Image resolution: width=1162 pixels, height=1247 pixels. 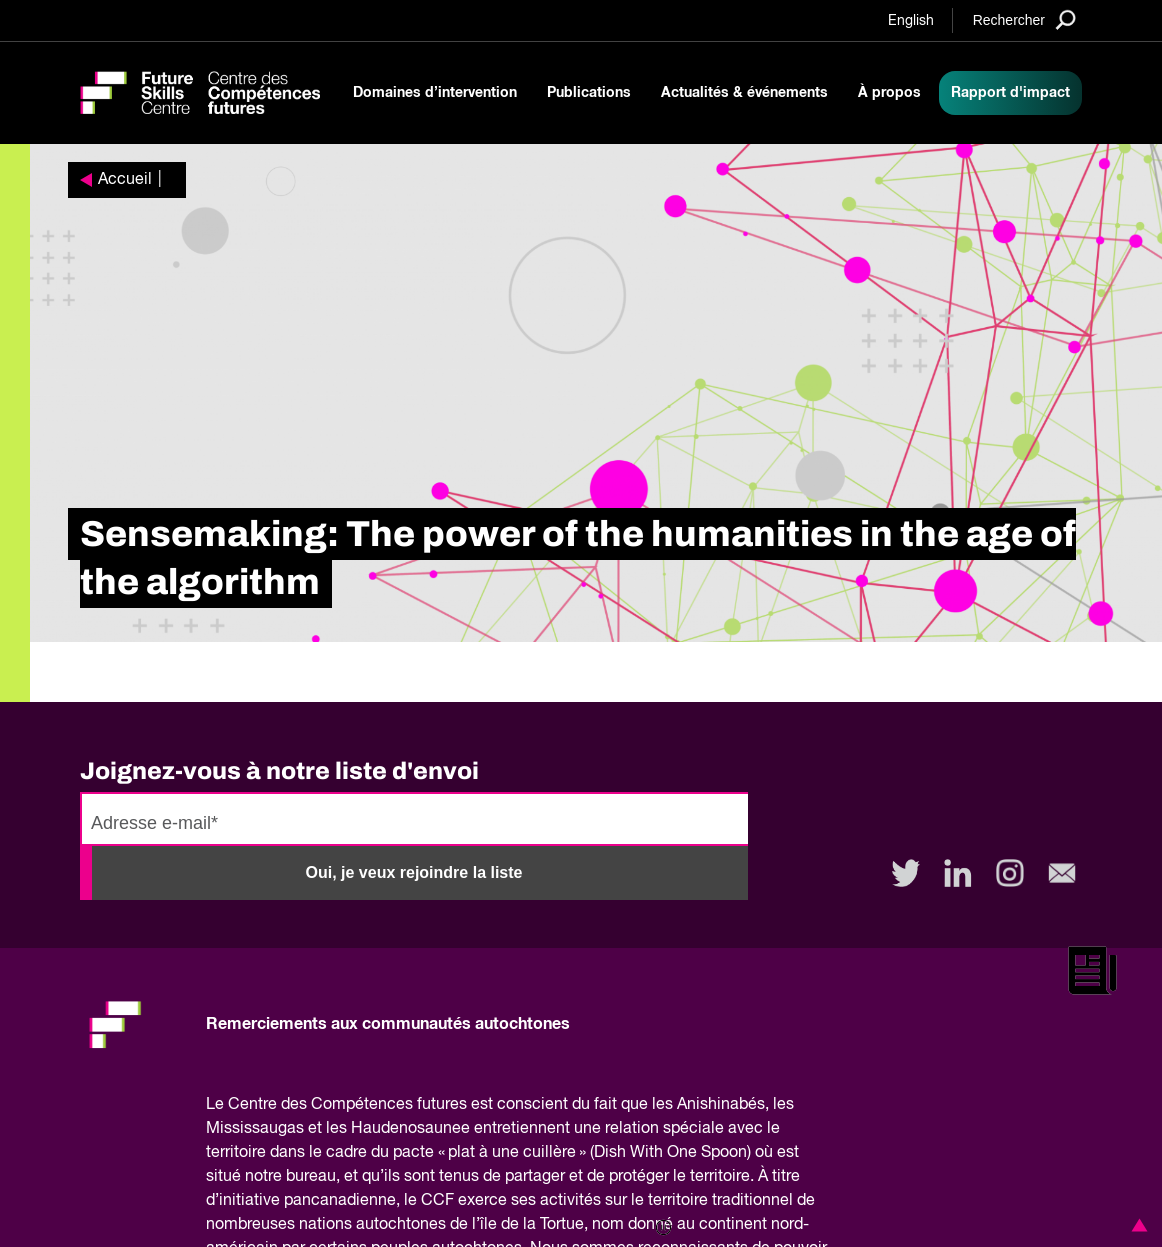 What do you see at coordinates (663, 1227) in the screenshot?
I see `pause media playback` at bounding box center [663, 1227].